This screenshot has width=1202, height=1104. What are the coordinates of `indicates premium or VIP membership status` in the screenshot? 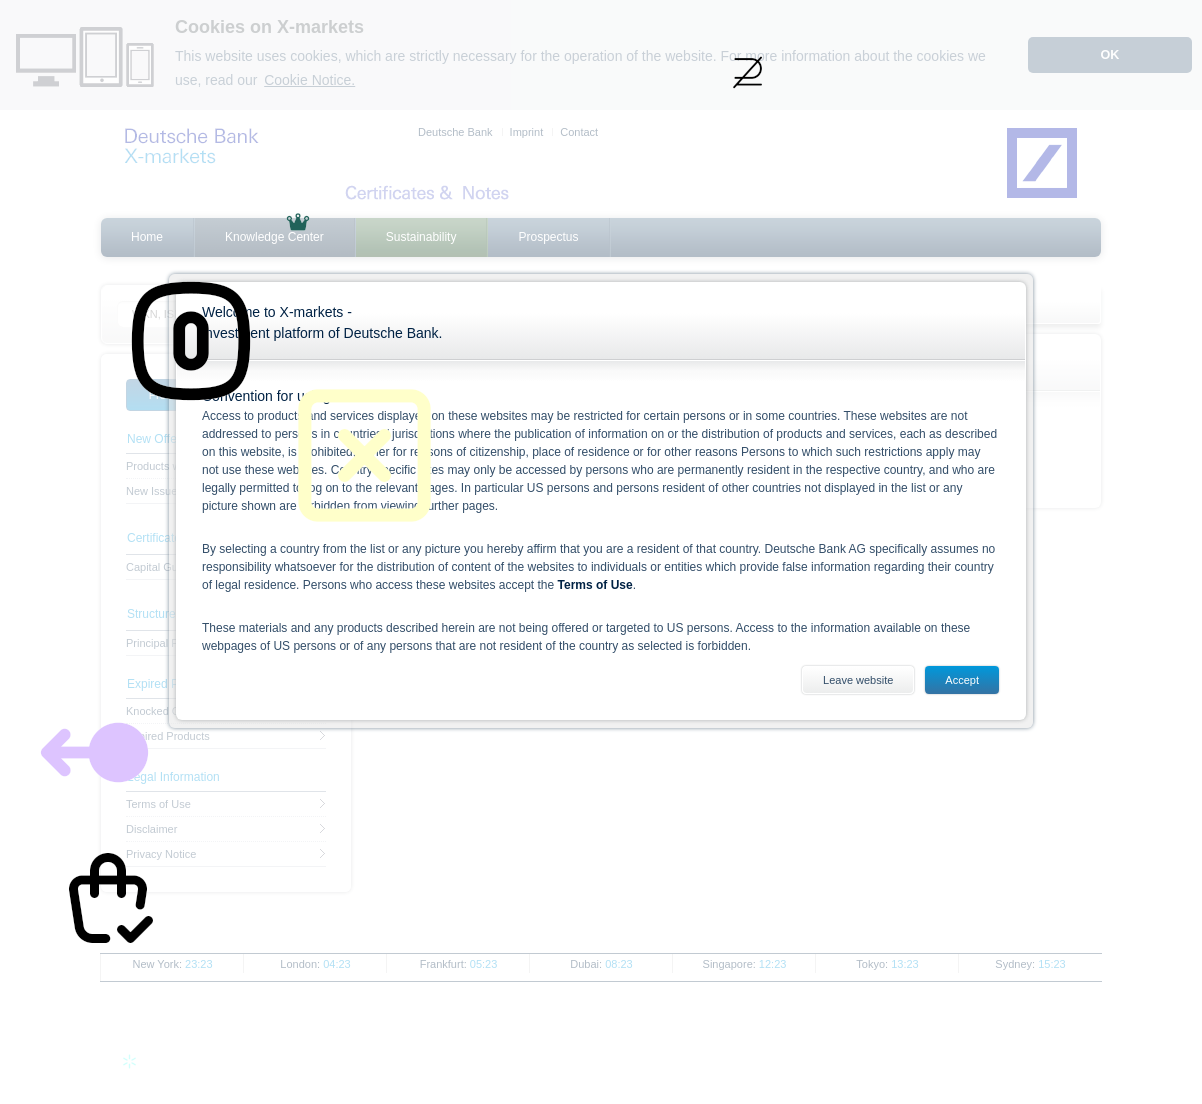 It's located at (298, 223).